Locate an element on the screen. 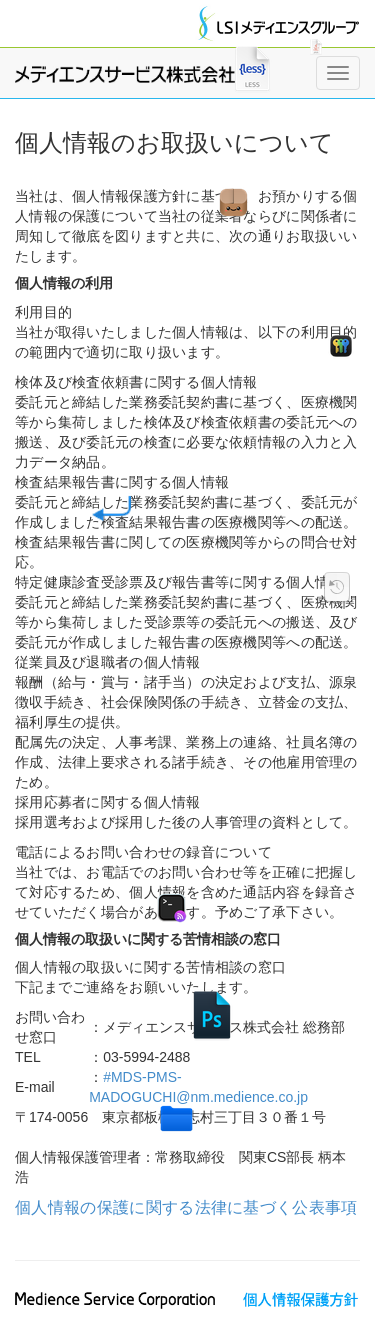  open SecureCRT terminal emulator app is located at coordinates (171, 907).